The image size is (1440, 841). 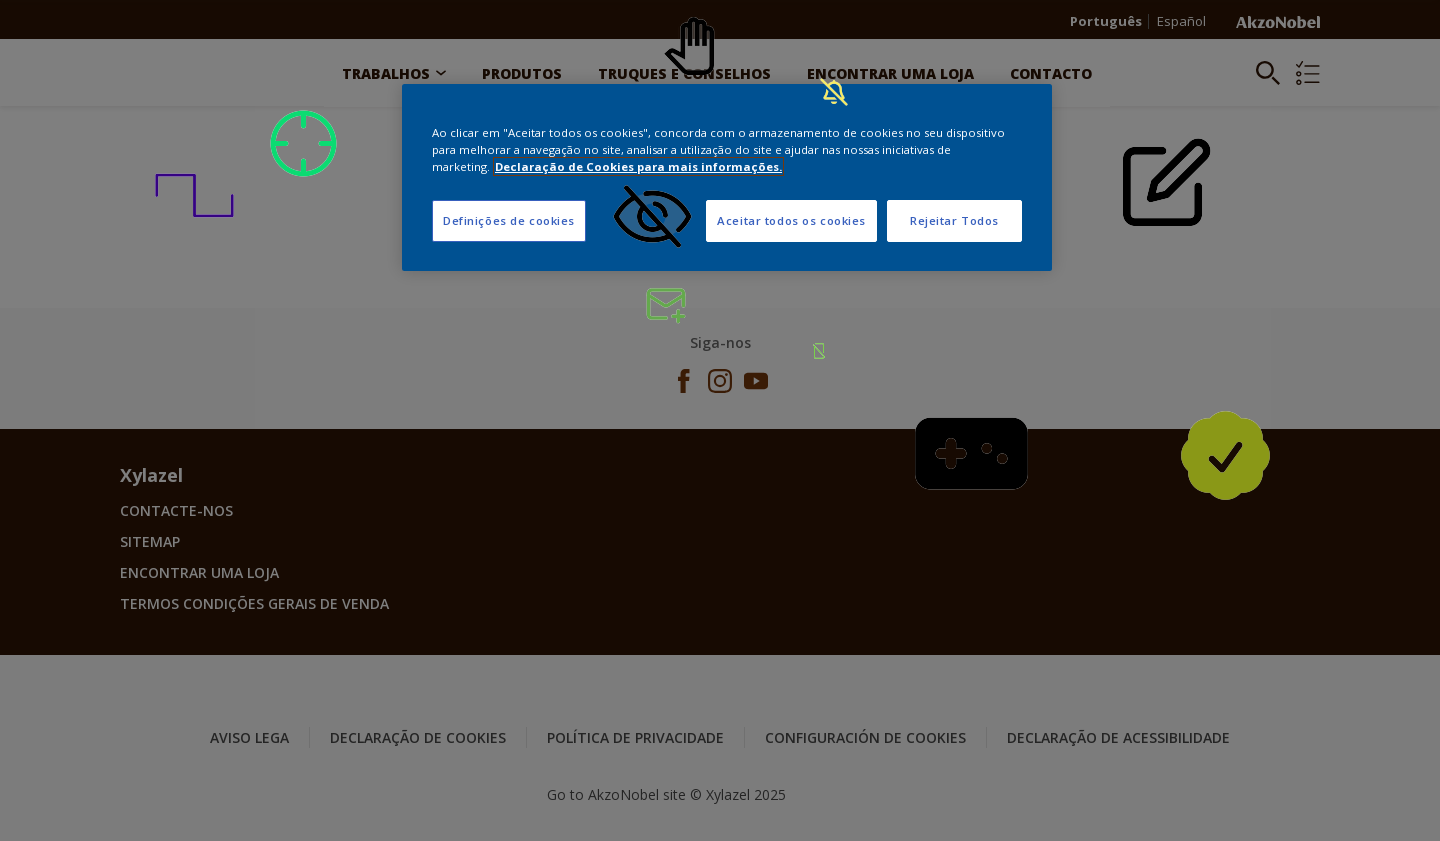 What do you see at coordinates (819, 351) in the screenshot?
I see `mobile device unavailable or disconnected` at bounding box center [819, 351].